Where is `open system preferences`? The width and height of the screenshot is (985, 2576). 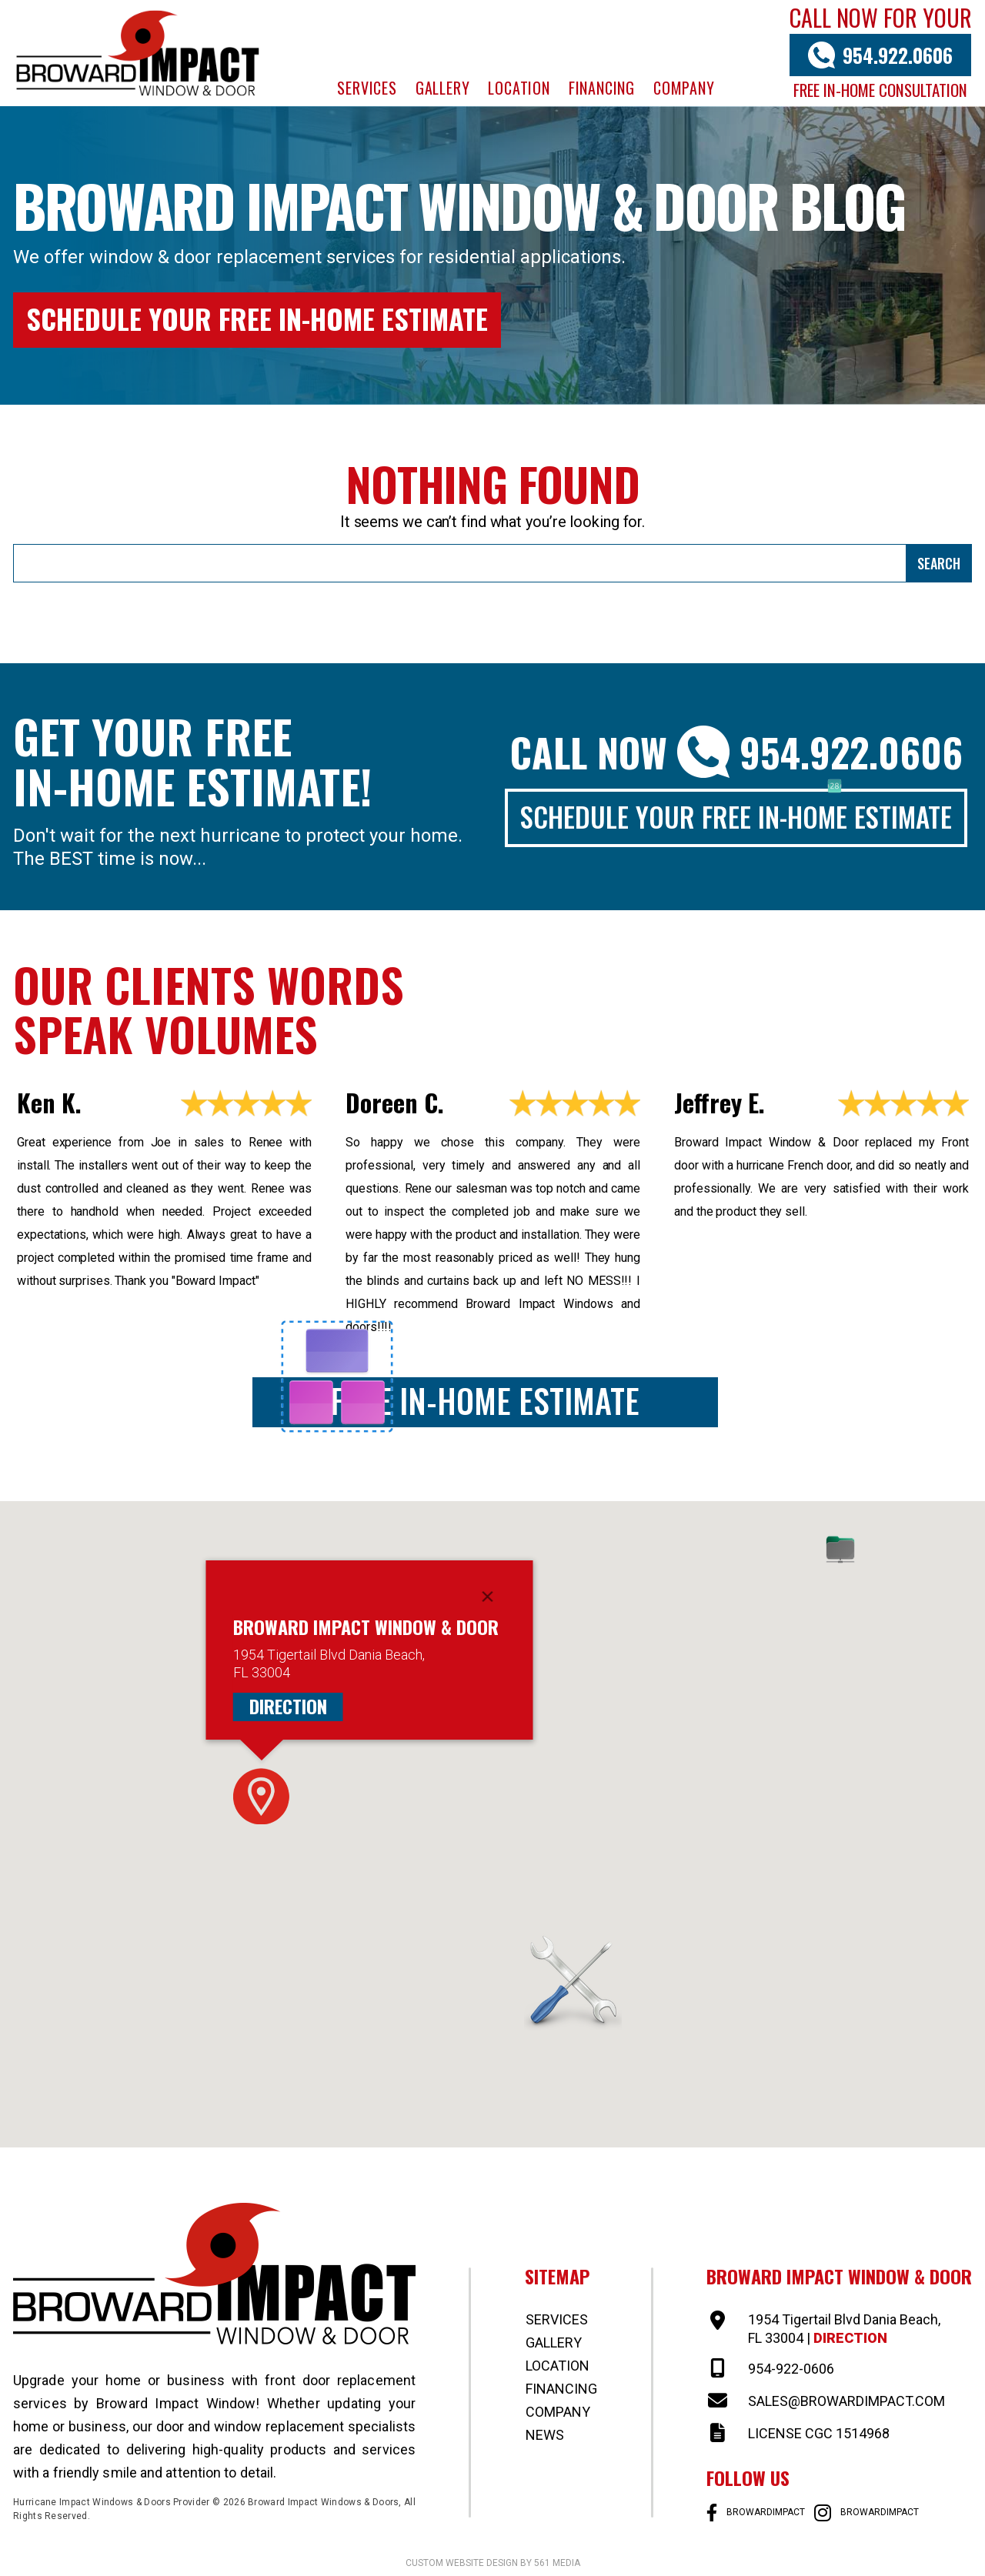 open system preferences is located at coordinates (573, 1981).